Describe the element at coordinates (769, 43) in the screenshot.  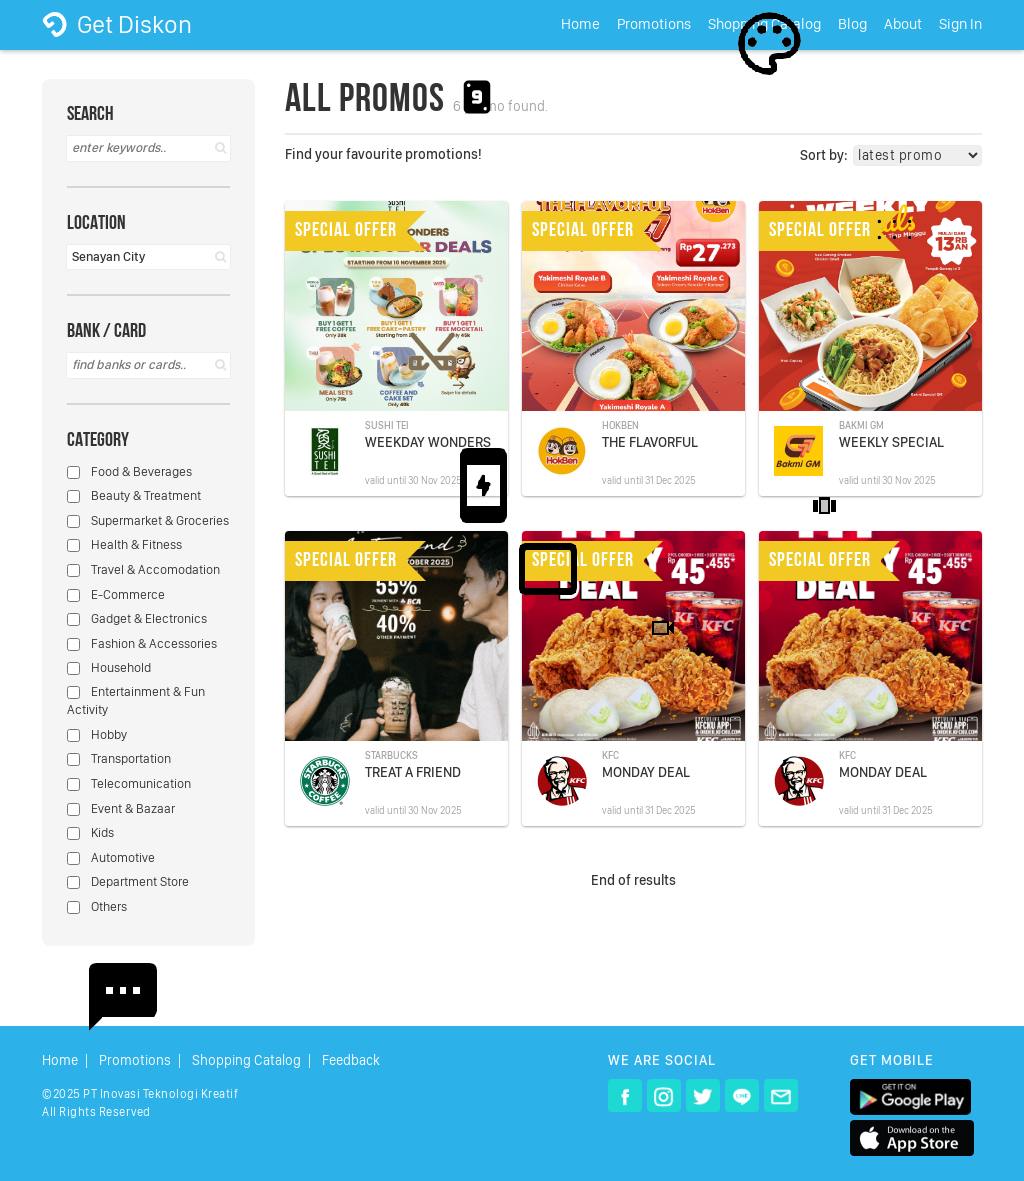
I see `customize color or theme settings` at that location.